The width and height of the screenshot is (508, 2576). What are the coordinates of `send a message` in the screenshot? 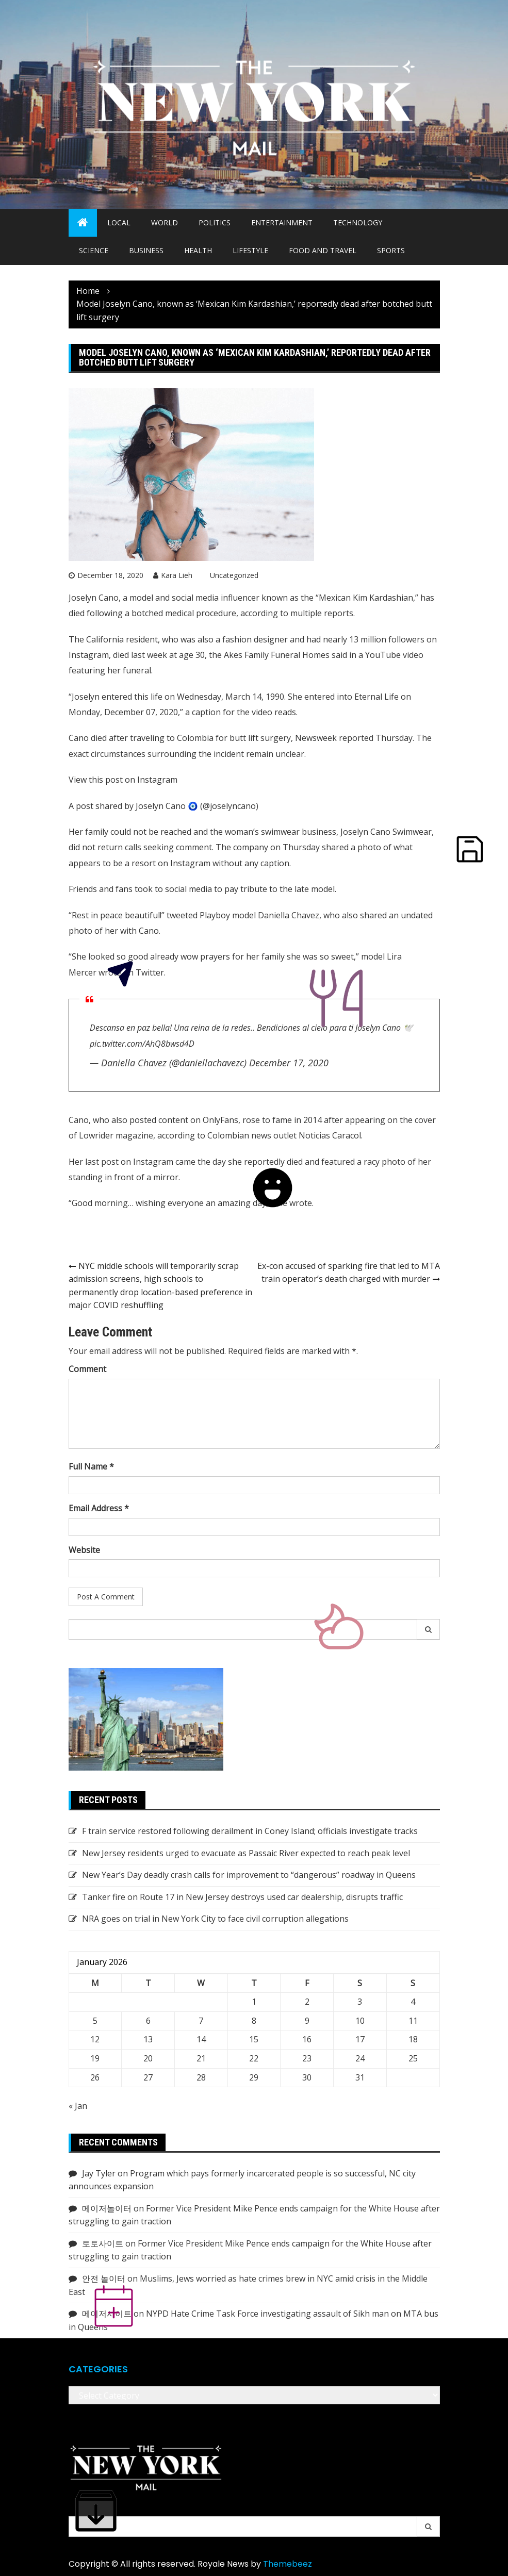 It's located at (121, 973).